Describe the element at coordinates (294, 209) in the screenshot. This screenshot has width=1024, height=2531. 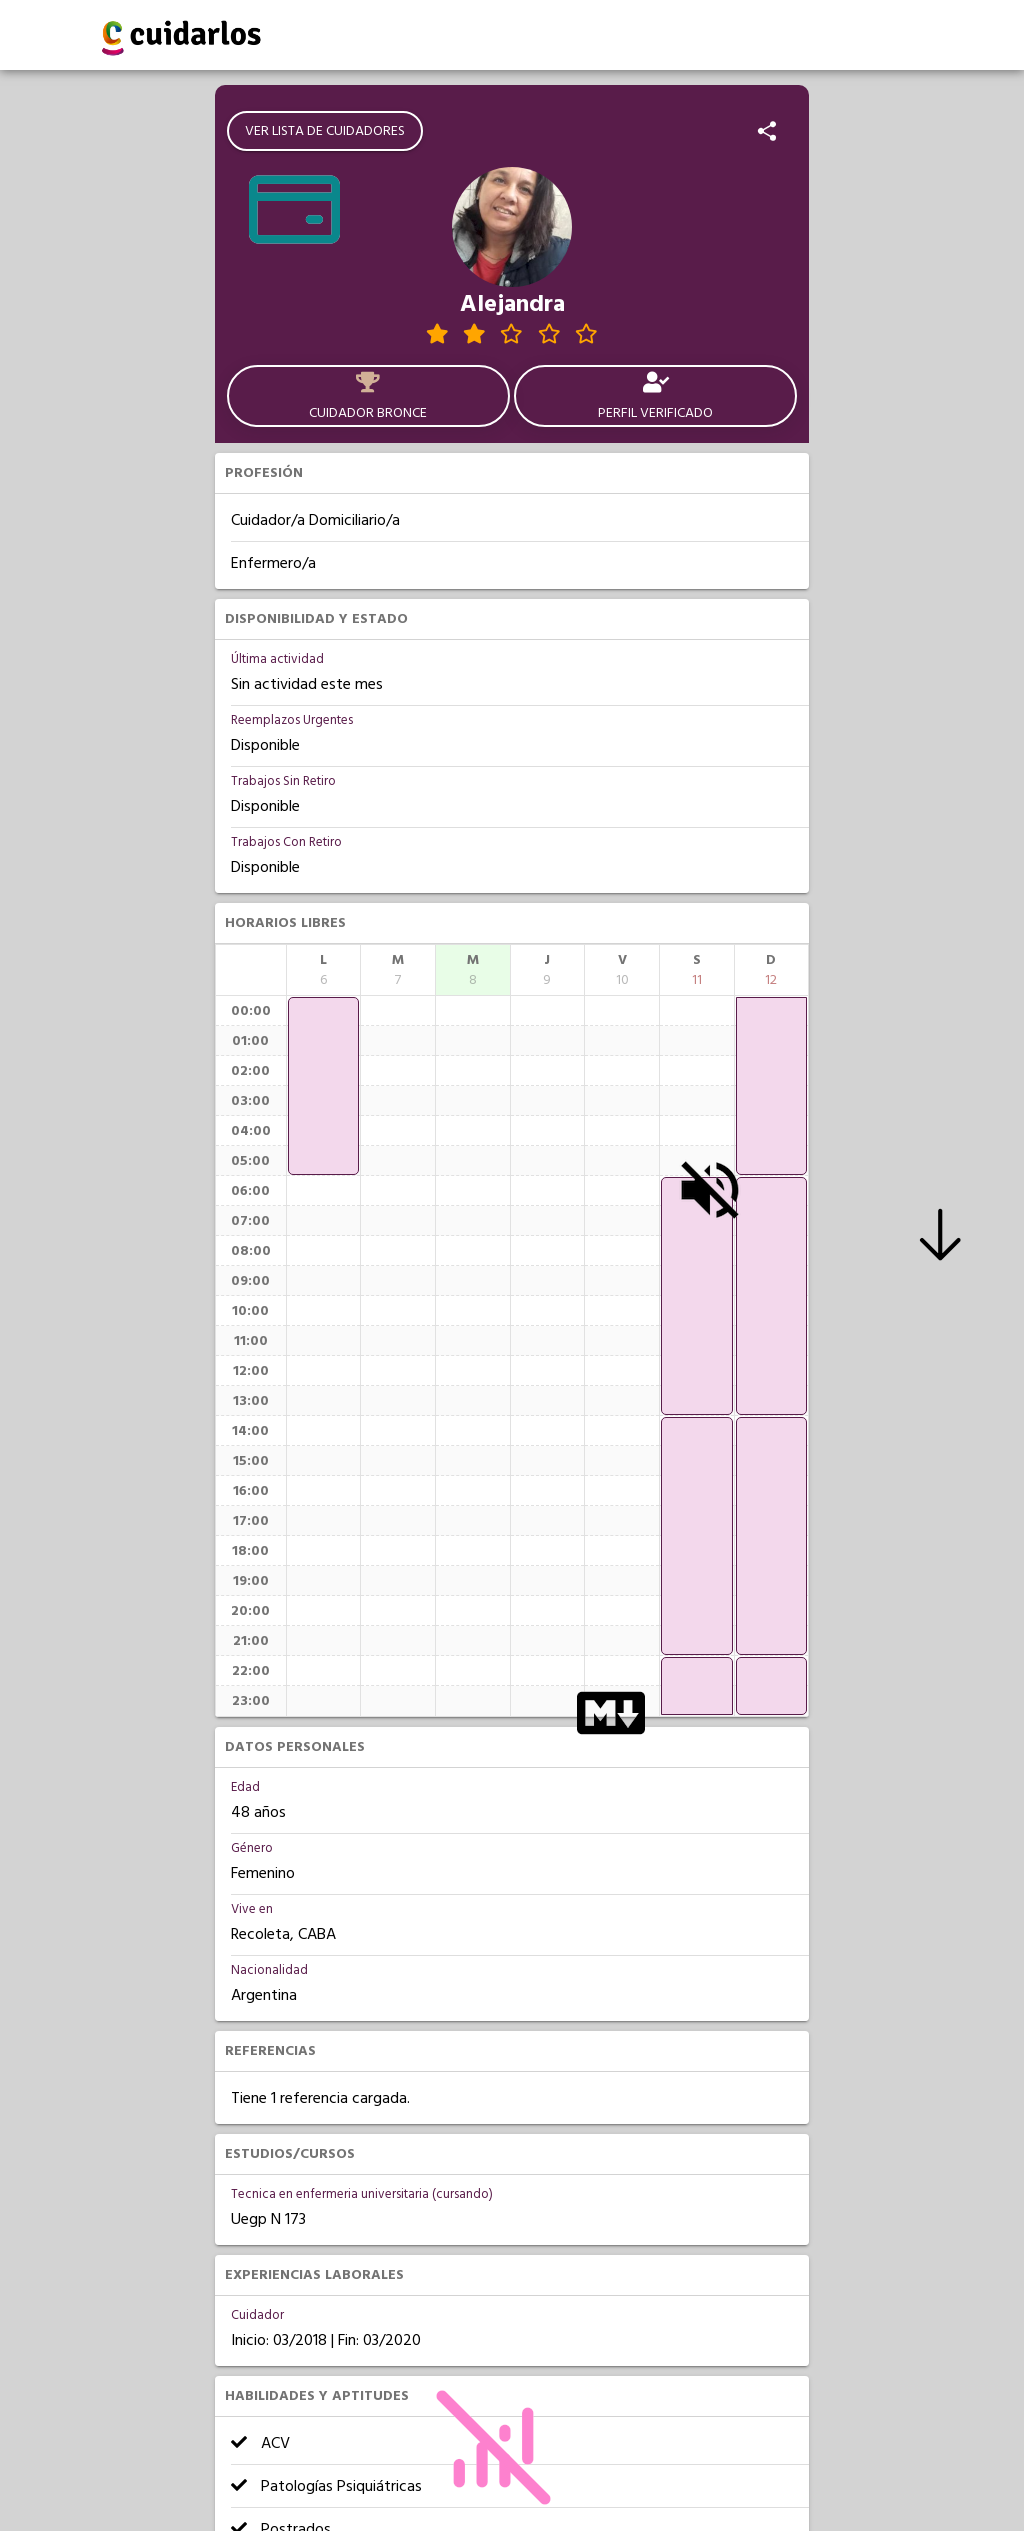
I see `manage payment methods` at that location.